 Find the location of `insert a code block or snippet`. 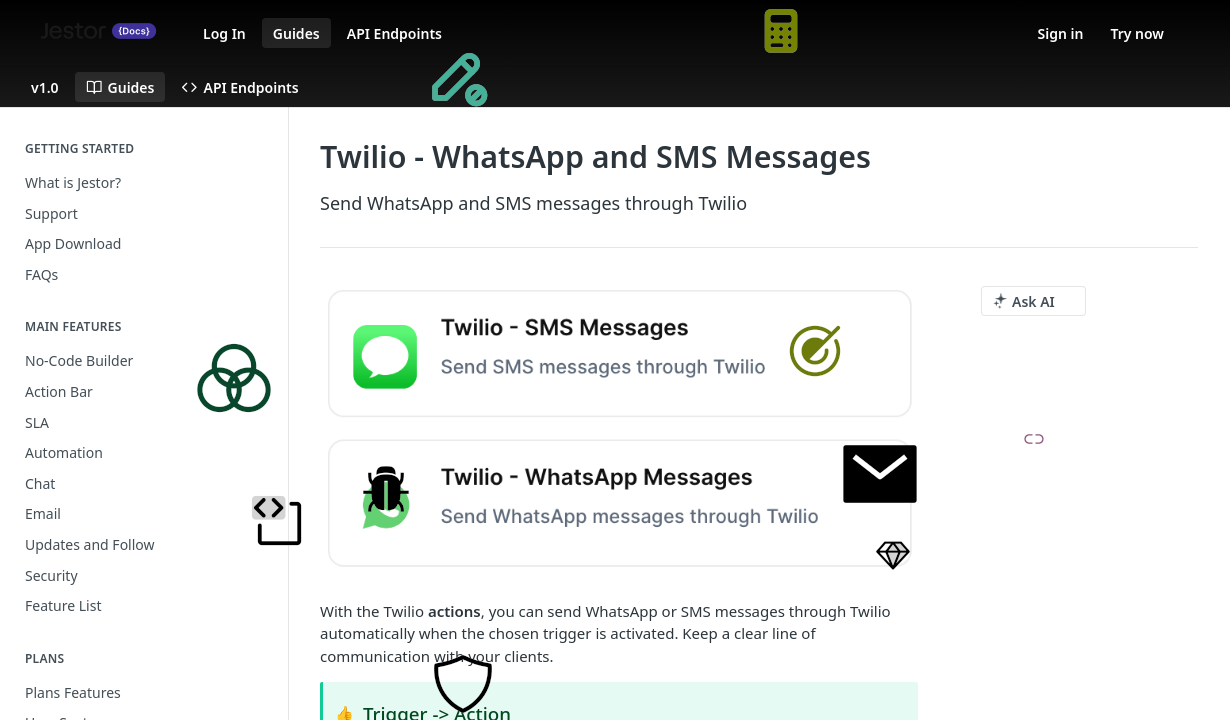

insert a code block or snippet is located at coordinates (279, 523).